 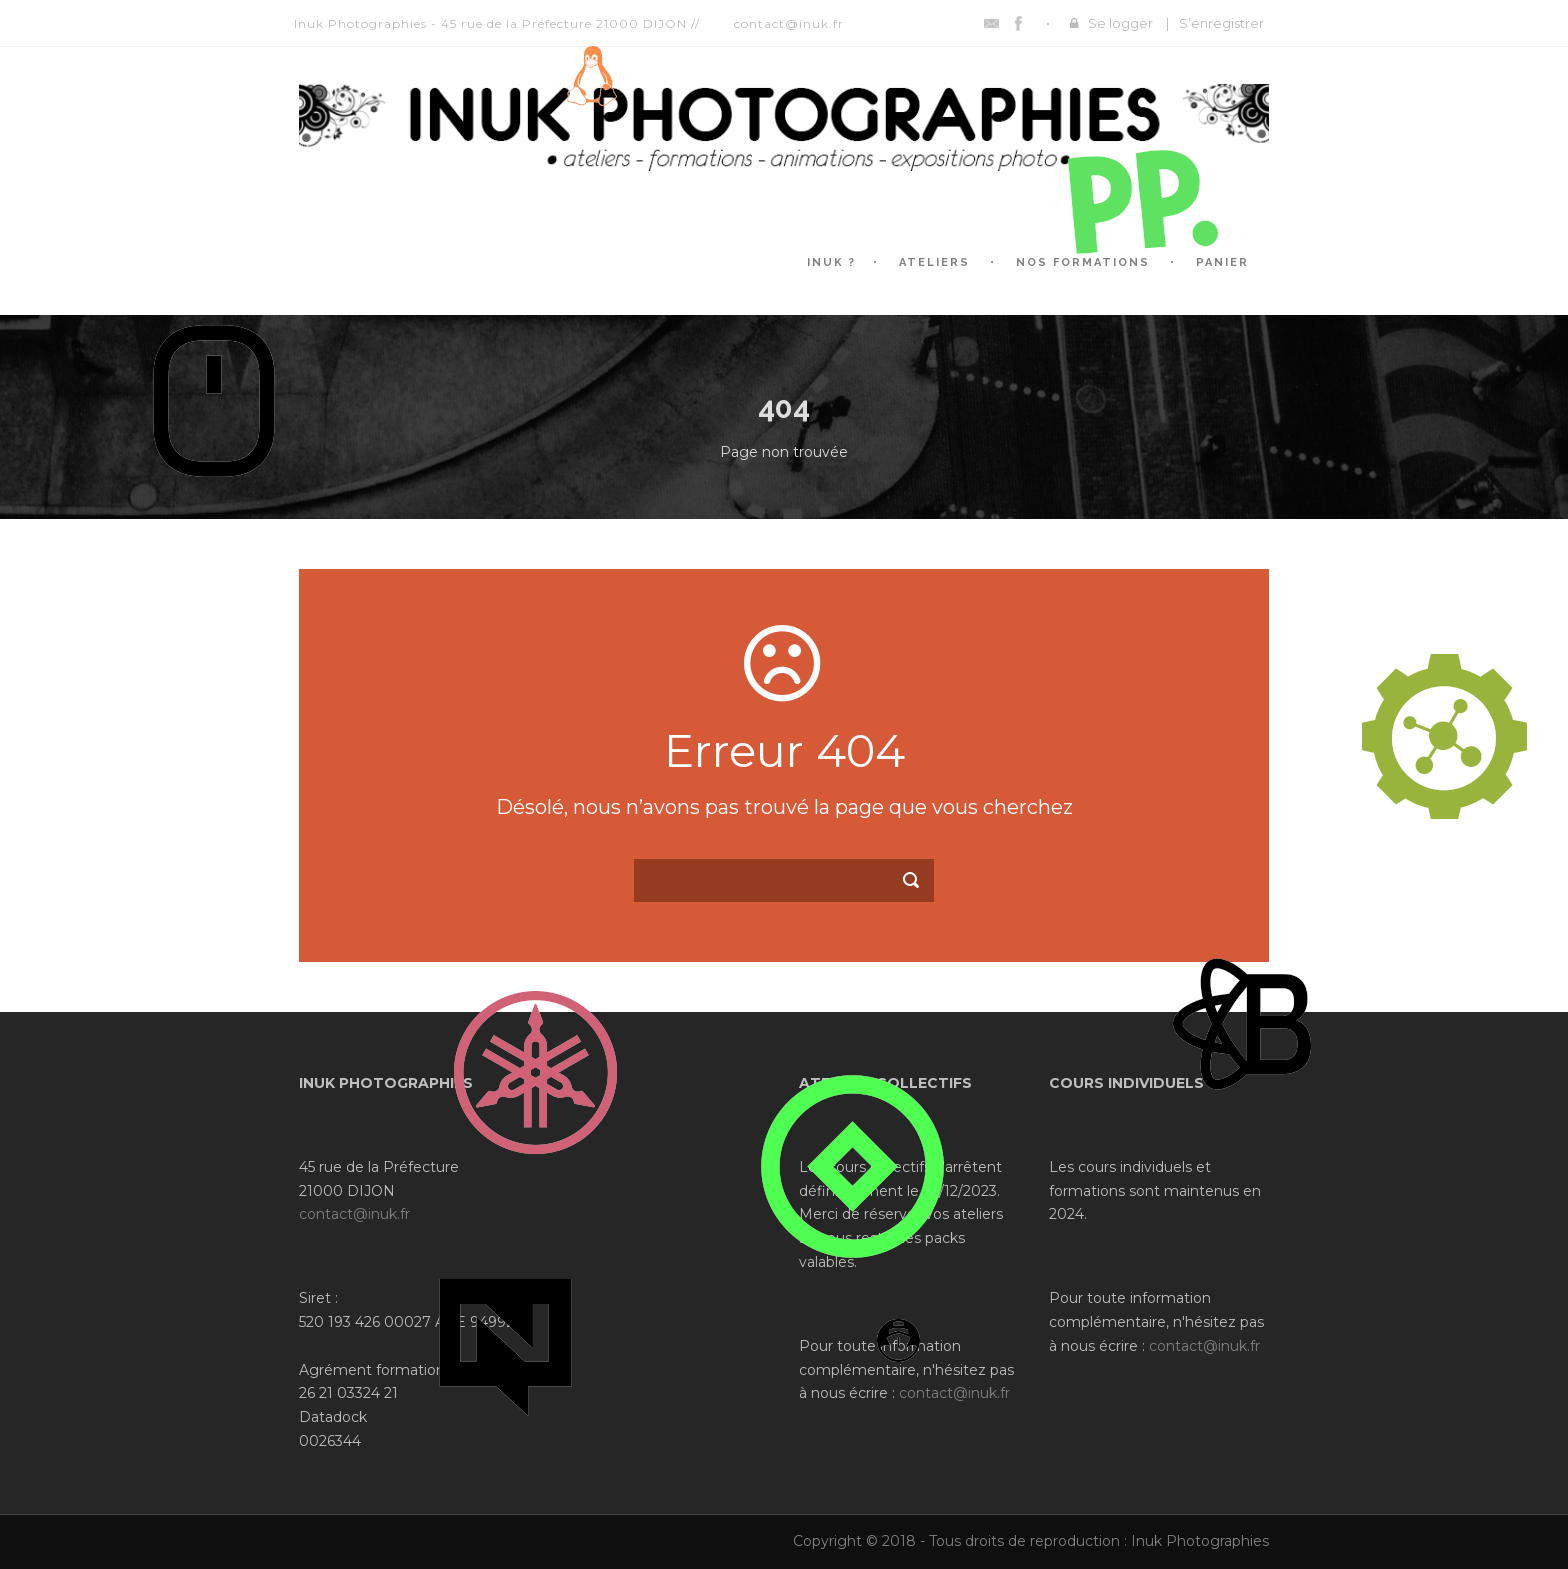 What do you see at coordinates (535, 1072) in the screenshot?
I see `yamaha corporation logo` at bounding box center [535, 1072].